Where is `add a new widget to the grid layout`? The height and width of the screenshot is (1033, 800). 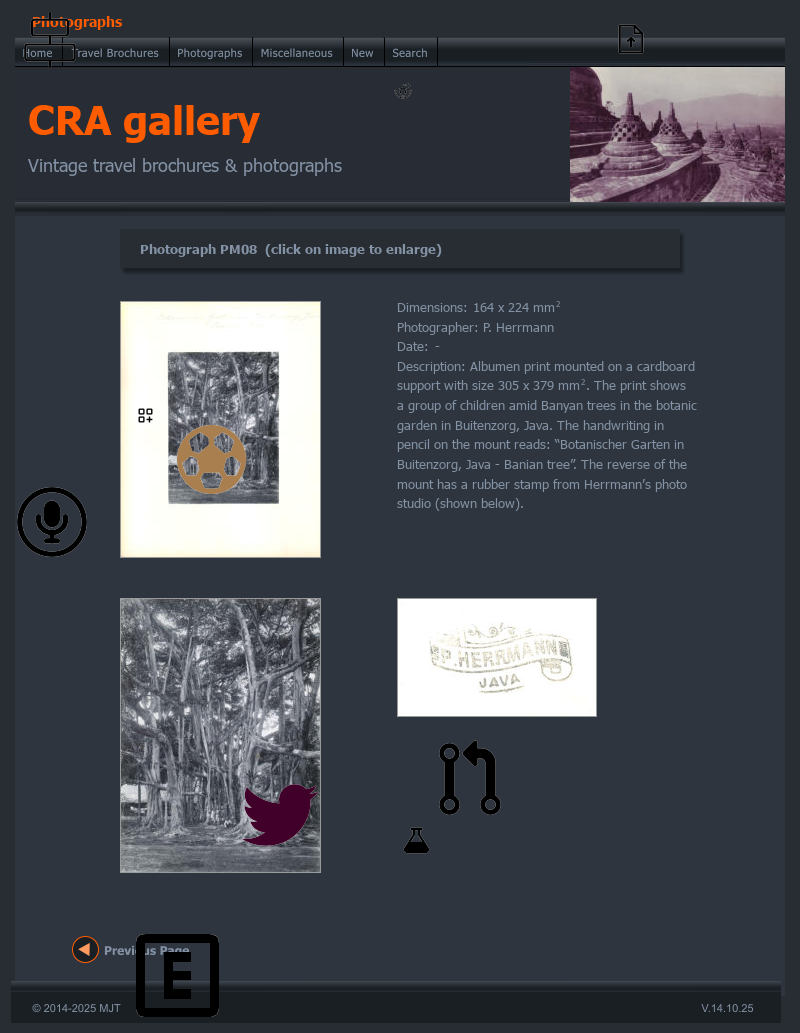
add a new widget to the grid layout is located at coordinates (145, 415).